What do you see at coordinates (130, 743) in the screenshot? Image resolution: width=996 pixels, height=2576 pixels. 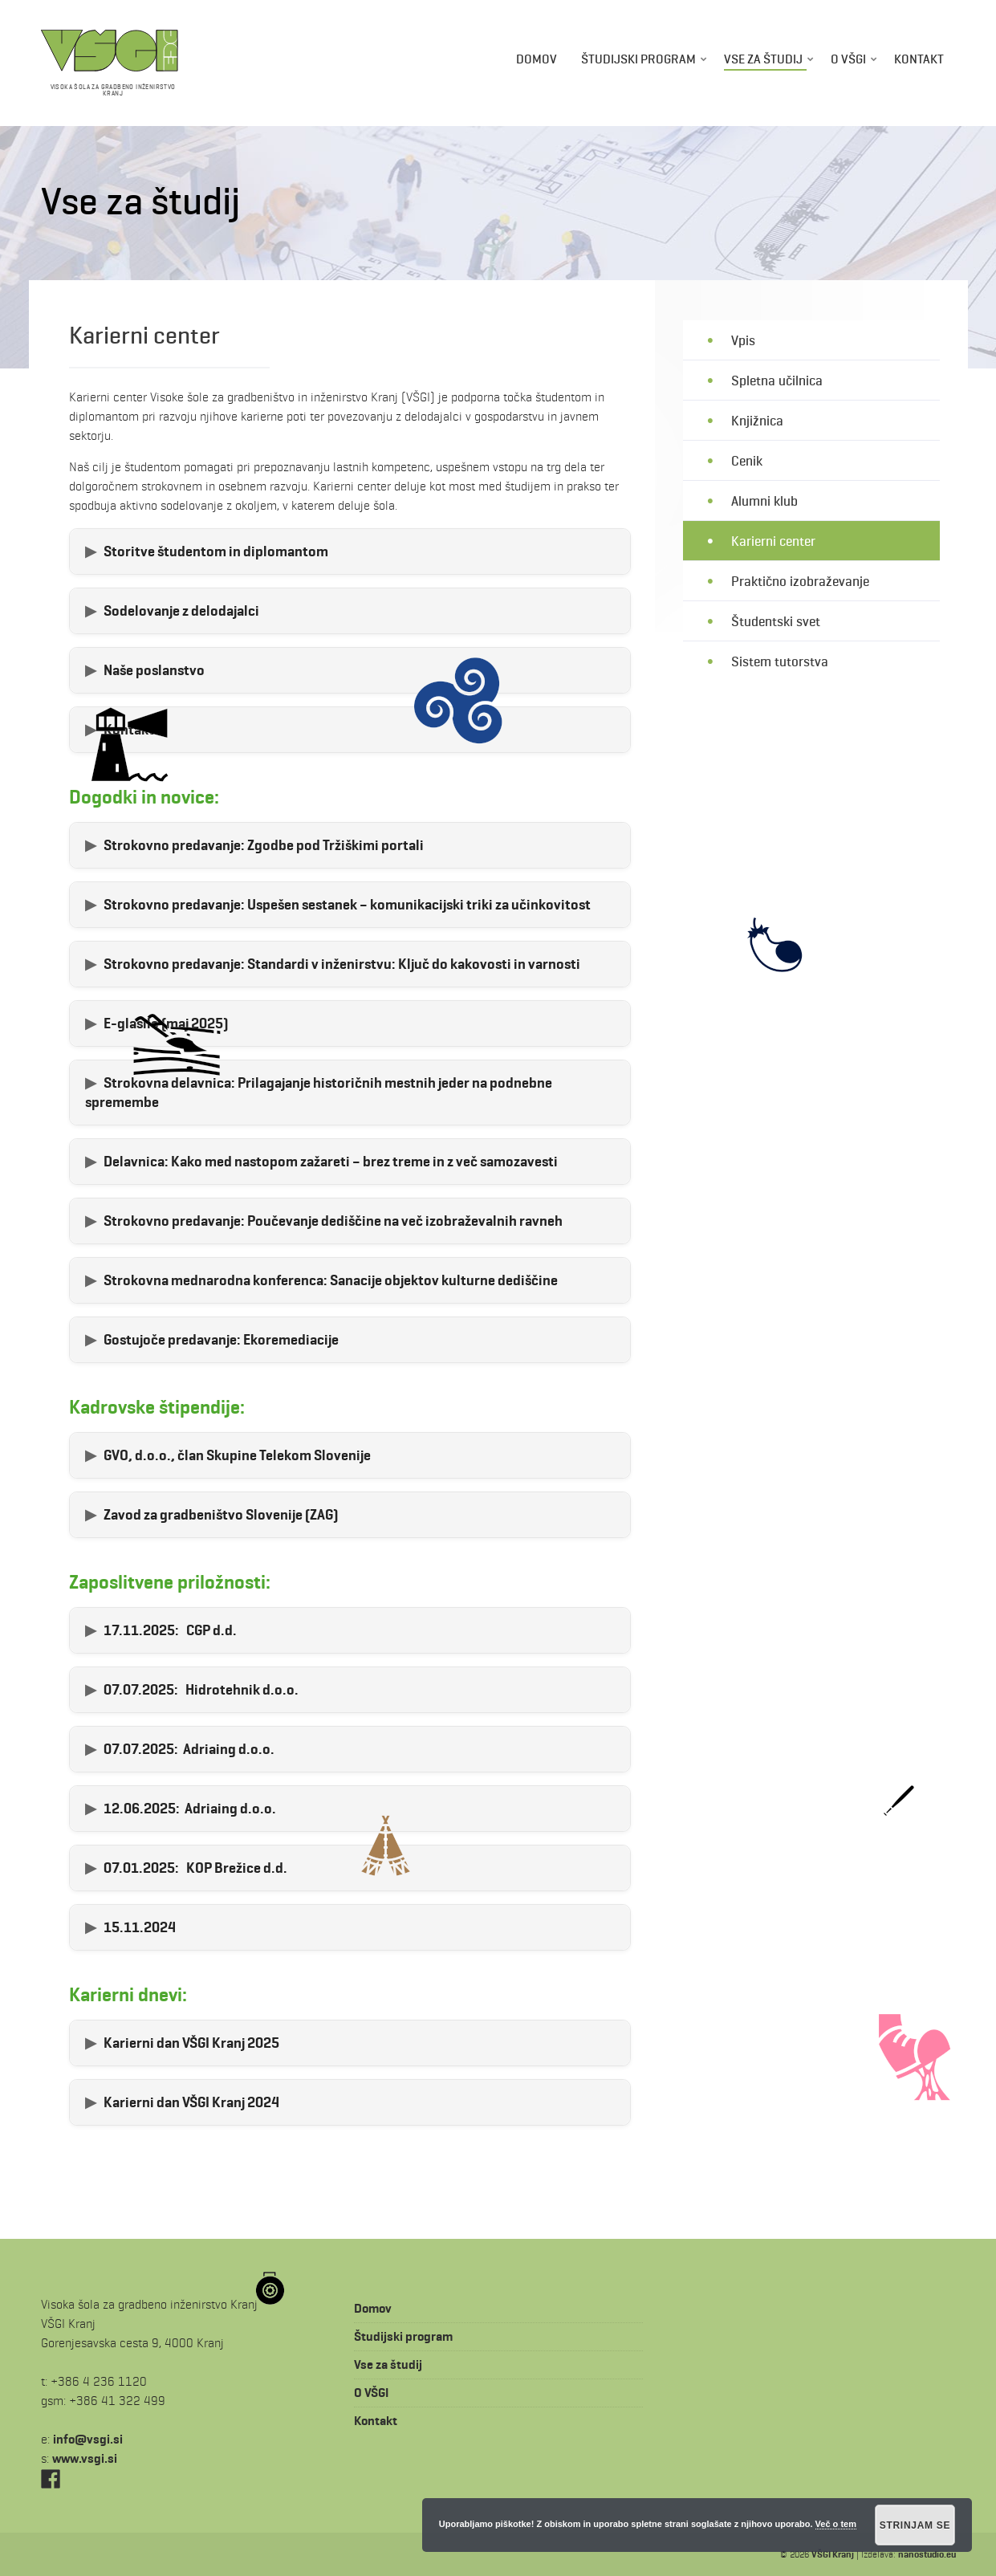 I see `navigate to coastal or maritime features` at bounding box center [130, 743].